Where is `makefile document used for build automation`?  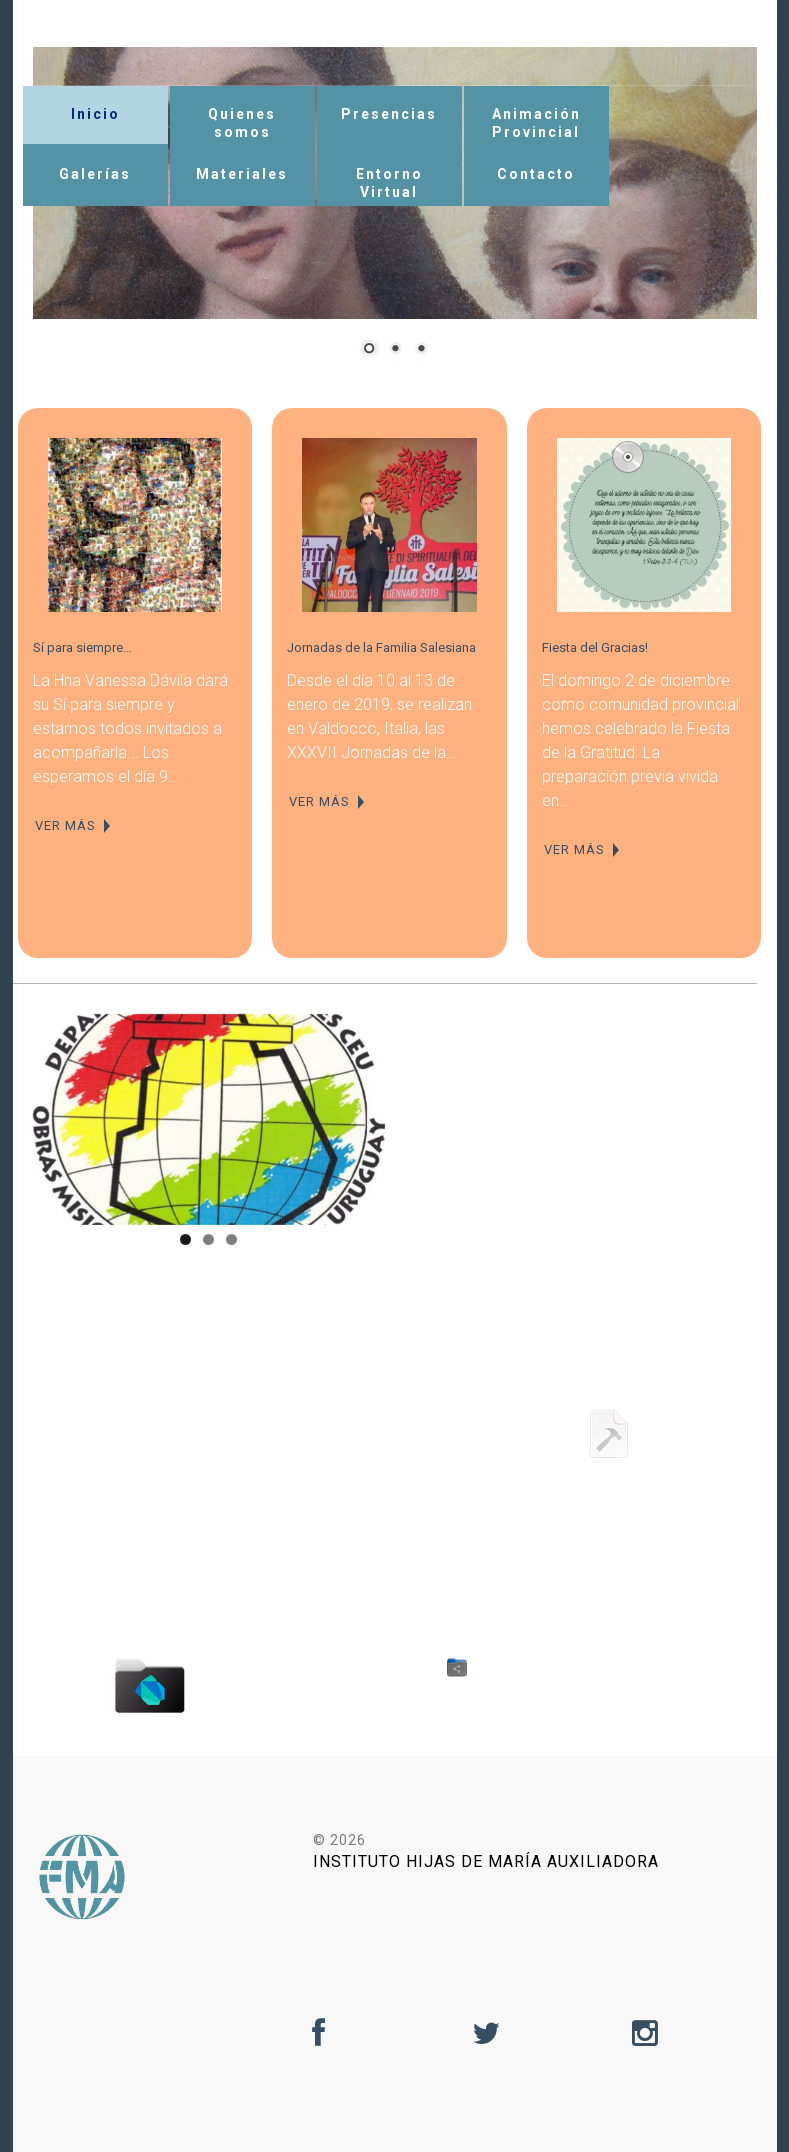 makefile document used for build automation is located at coordinates (609, 1434).